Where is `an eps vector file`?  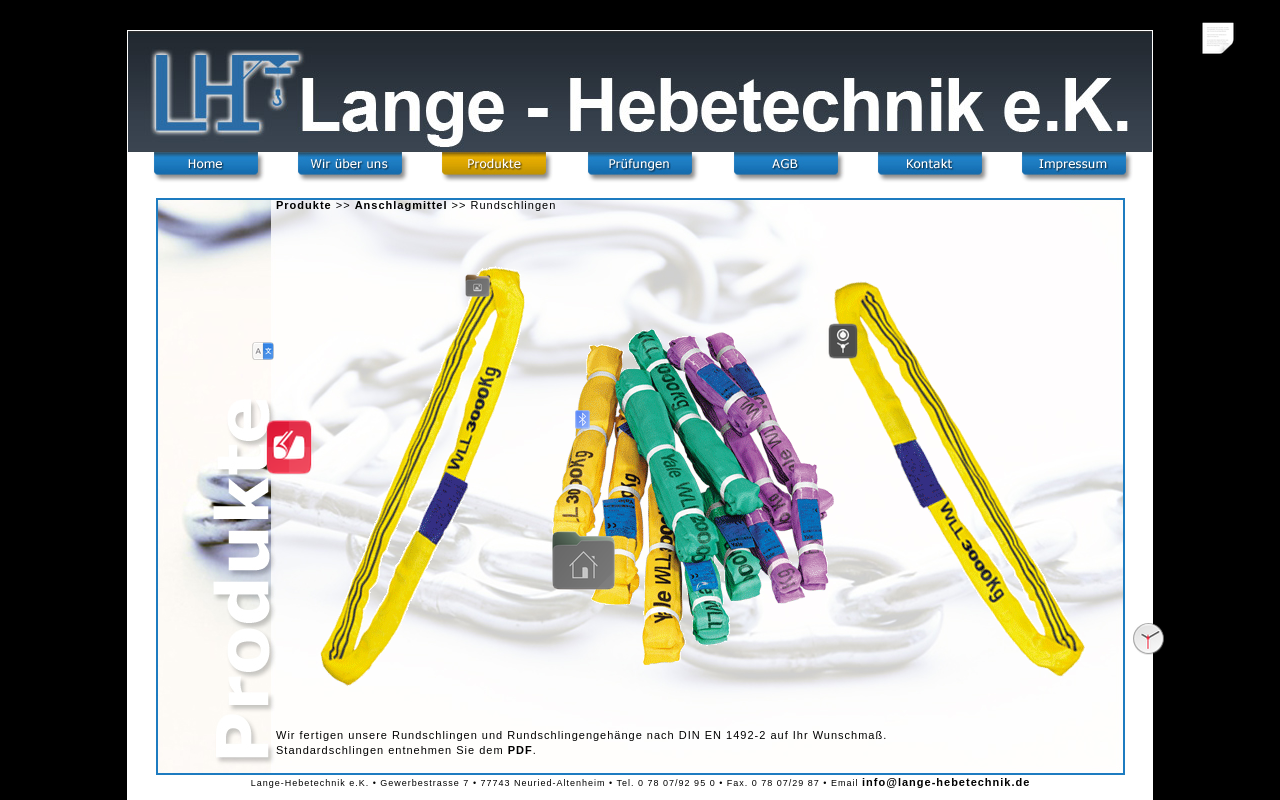
an eps vector file is located at coordinates (289, 447).